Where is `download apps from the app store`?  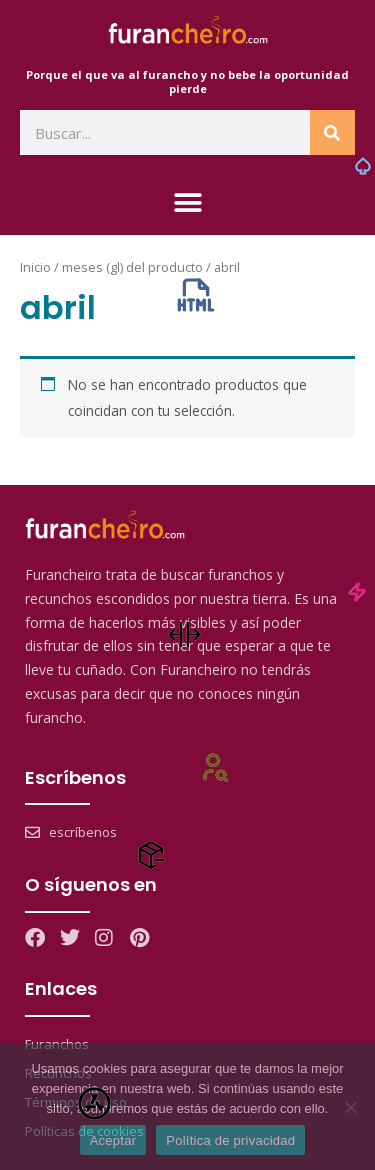 download apps from the app store is located at coordinates (94, 1103).